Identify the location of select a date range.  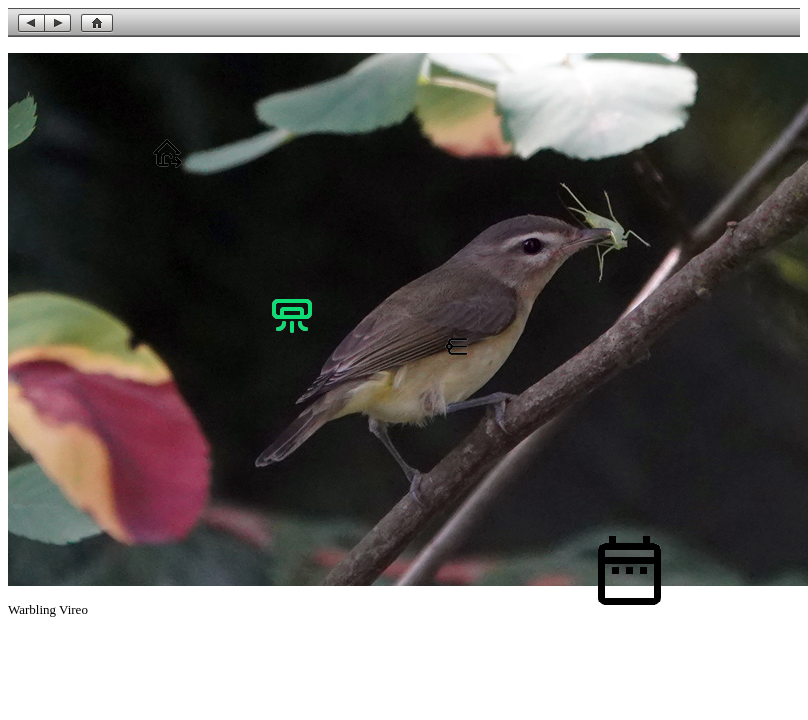
(629, 570).